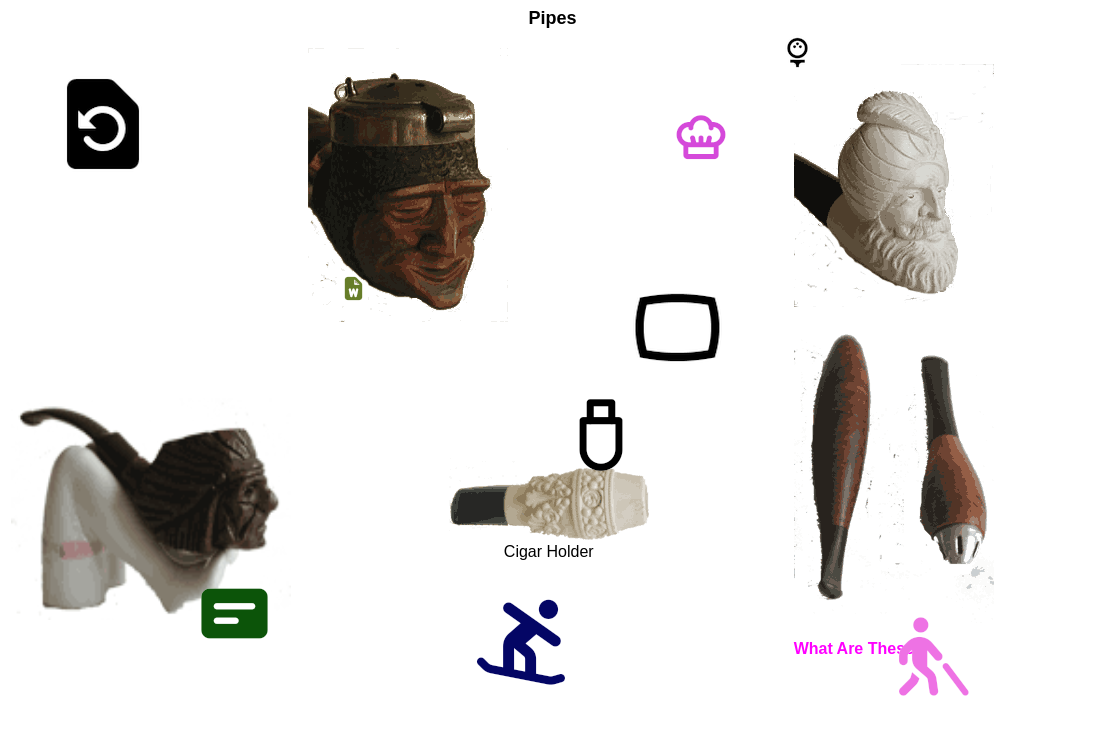 The image size is (1105, 745). I want to click on access cooking or recipe features, so click(701, 138).